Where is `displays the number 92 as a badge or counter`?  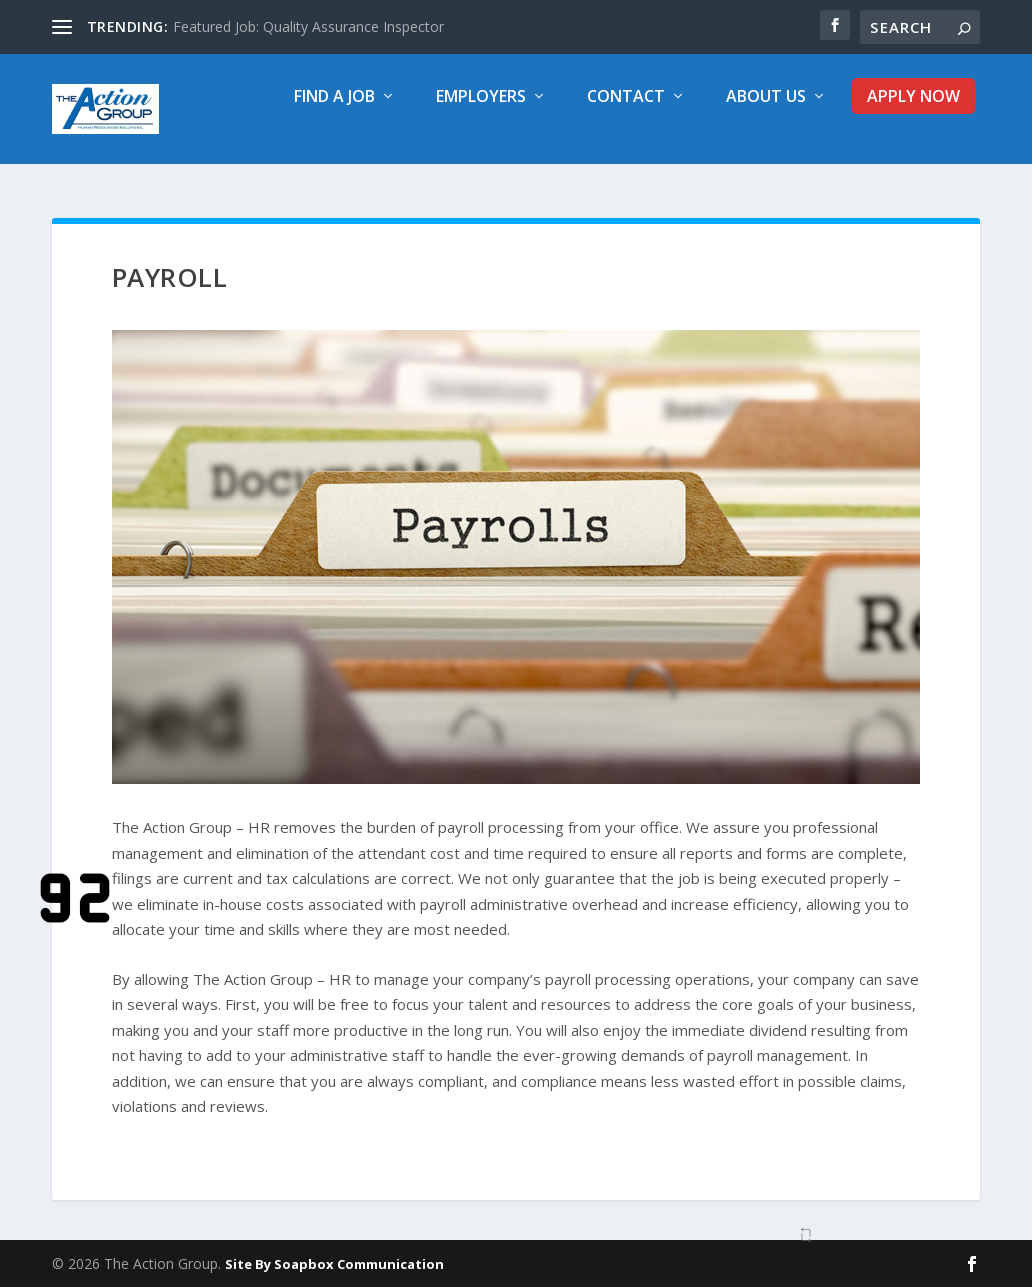 displays the number 92 as a badge or counter is located at coordinates (75, 898).